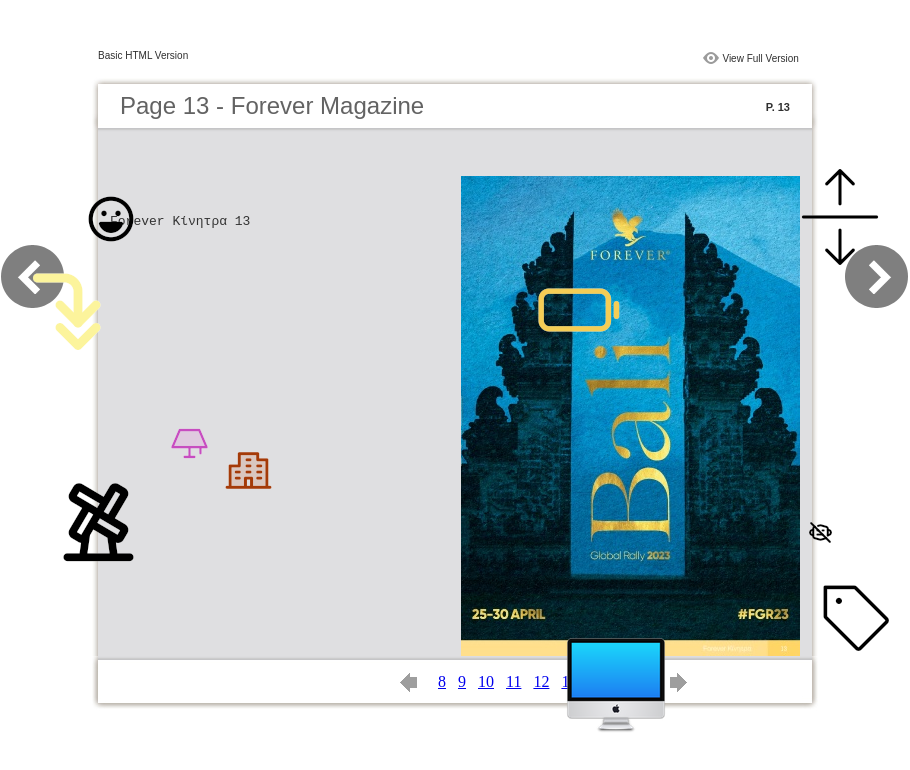 The width and height of the screenshot is (910, 770). Describe the element at coordinates (111, 219) in the screenshot. I see `add a reaction to a message` at that location.